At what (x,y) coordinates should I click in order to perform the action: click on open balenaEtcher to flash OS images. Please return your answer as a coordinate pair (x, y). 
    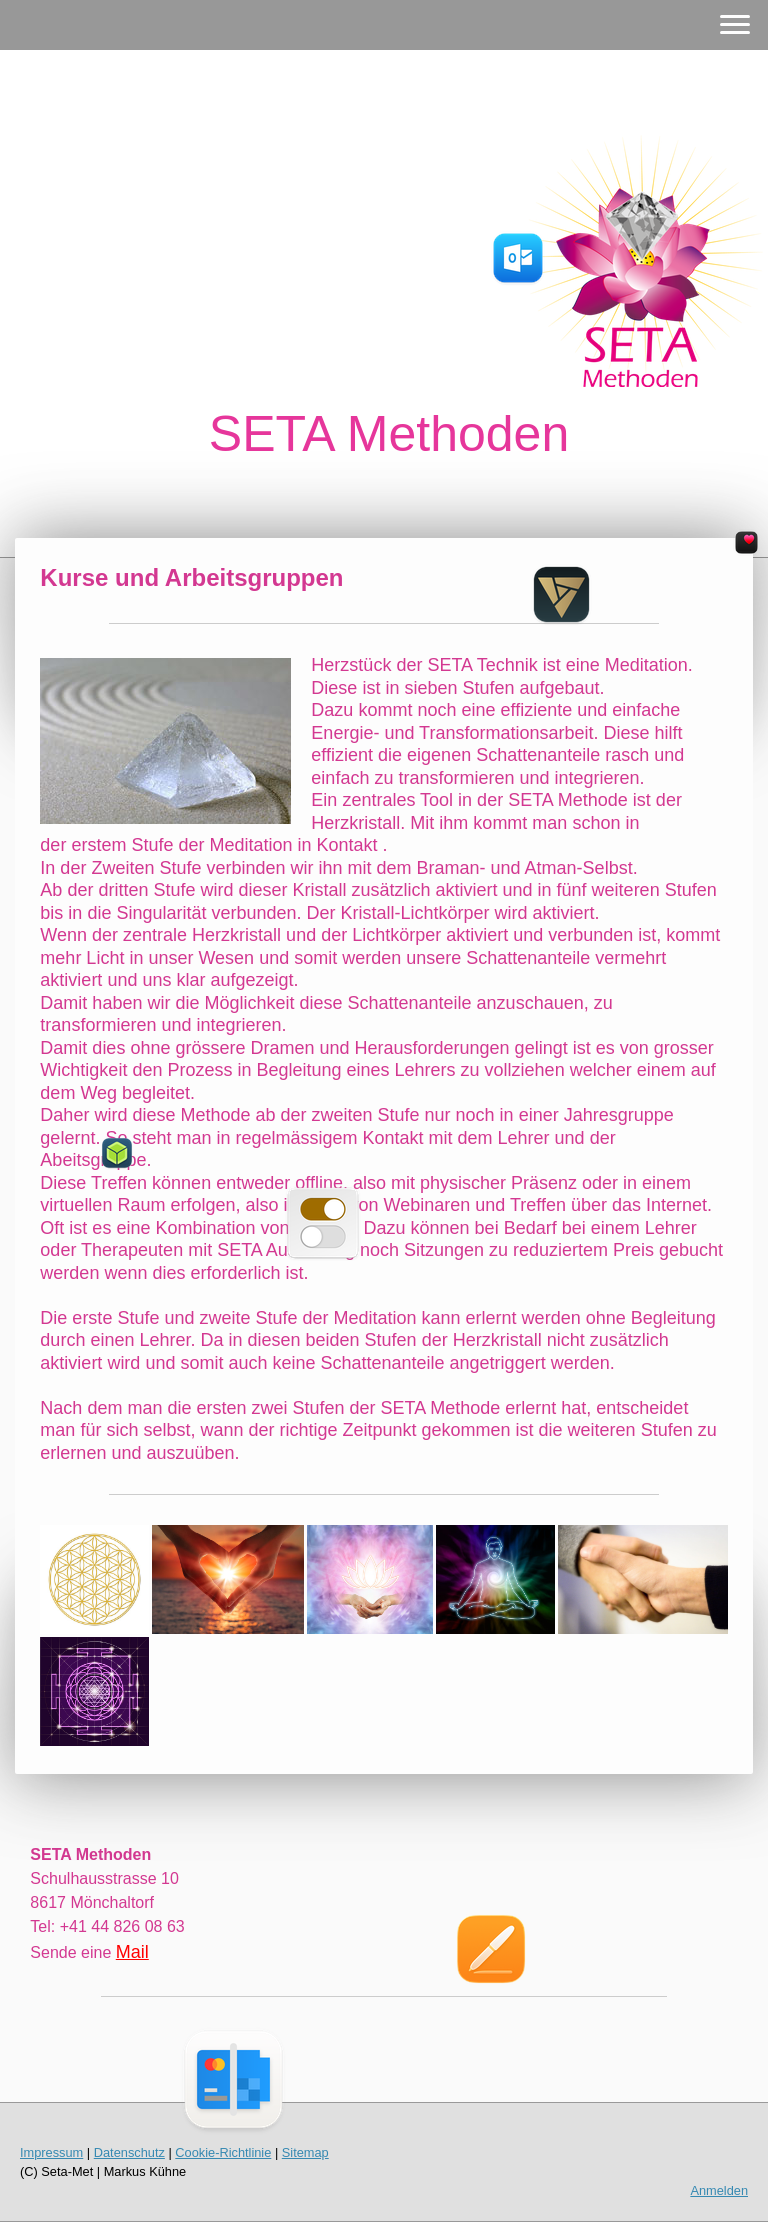
    Looking at the image, I should click on (117, 1153).